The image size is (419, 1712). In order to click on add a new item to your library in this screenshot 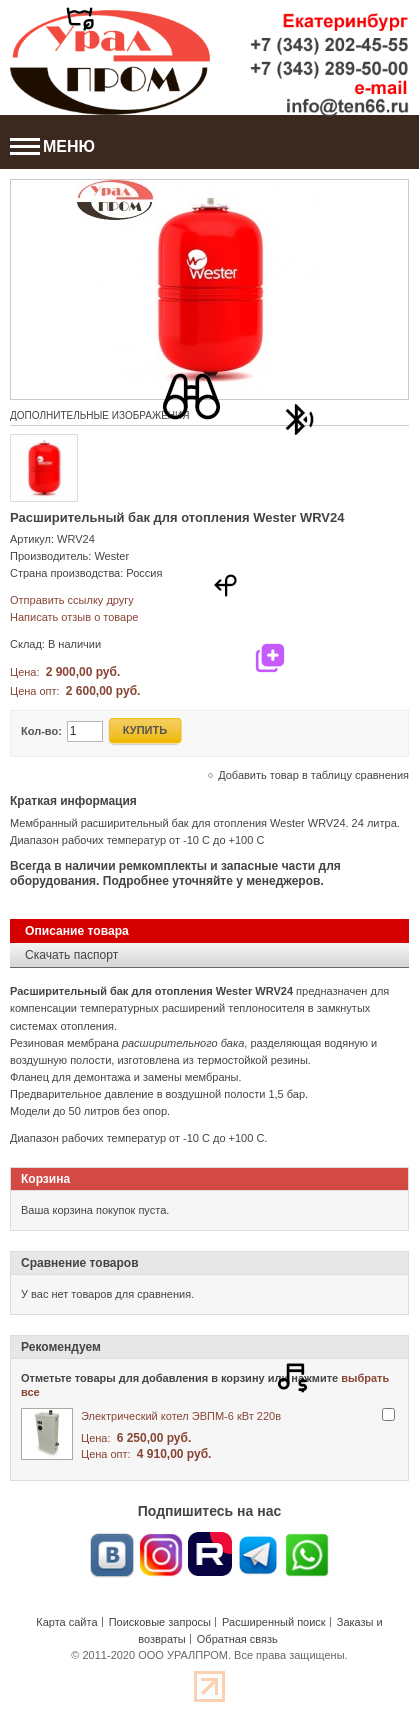, I will do `click(270, 658)`.